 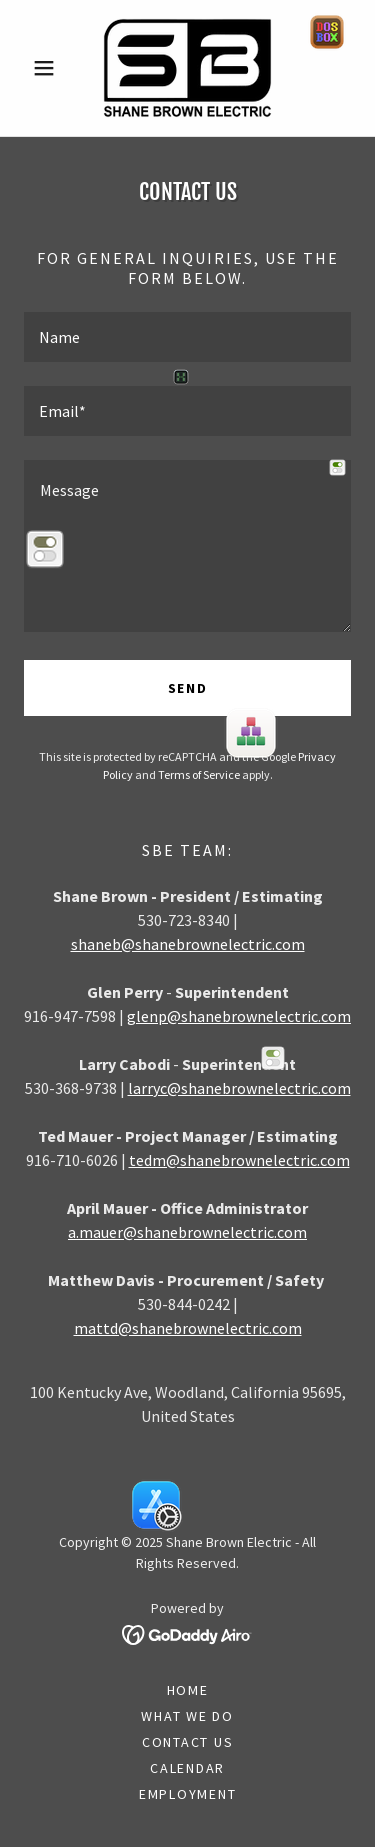 I want to click on open unity tweak tool settings, so click(x=273, y=1058).